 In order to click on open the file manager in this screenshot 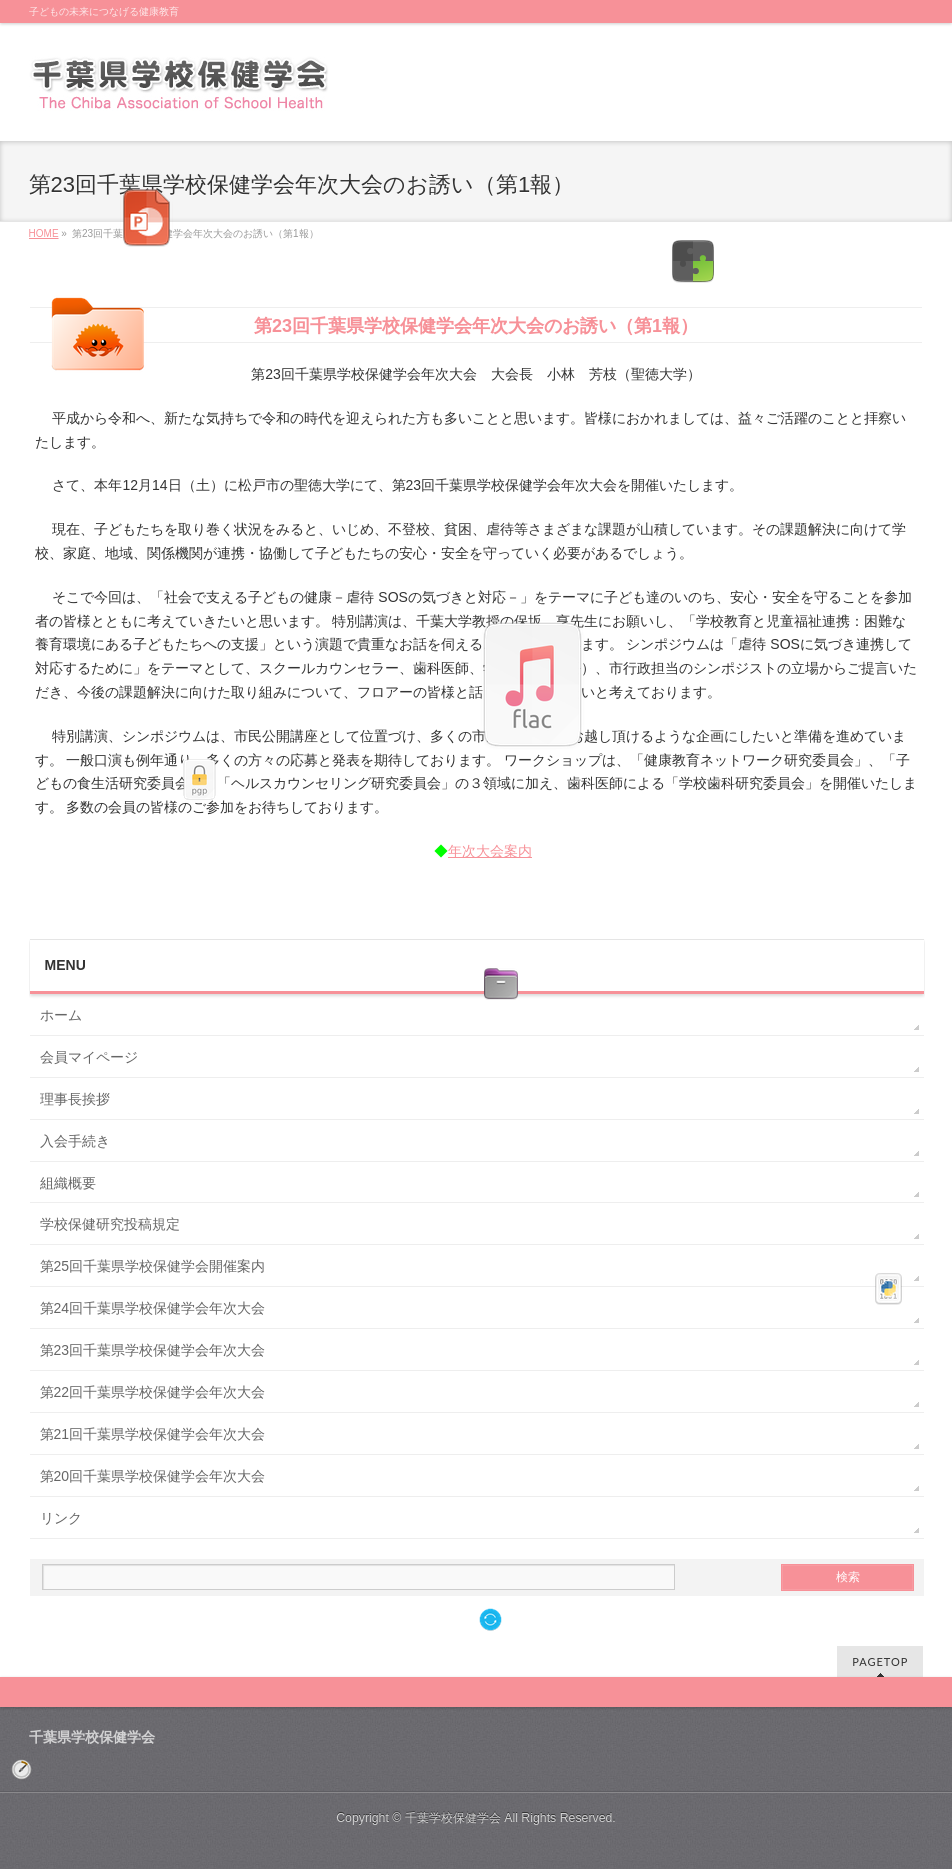, I will do `click(501, 983)`.